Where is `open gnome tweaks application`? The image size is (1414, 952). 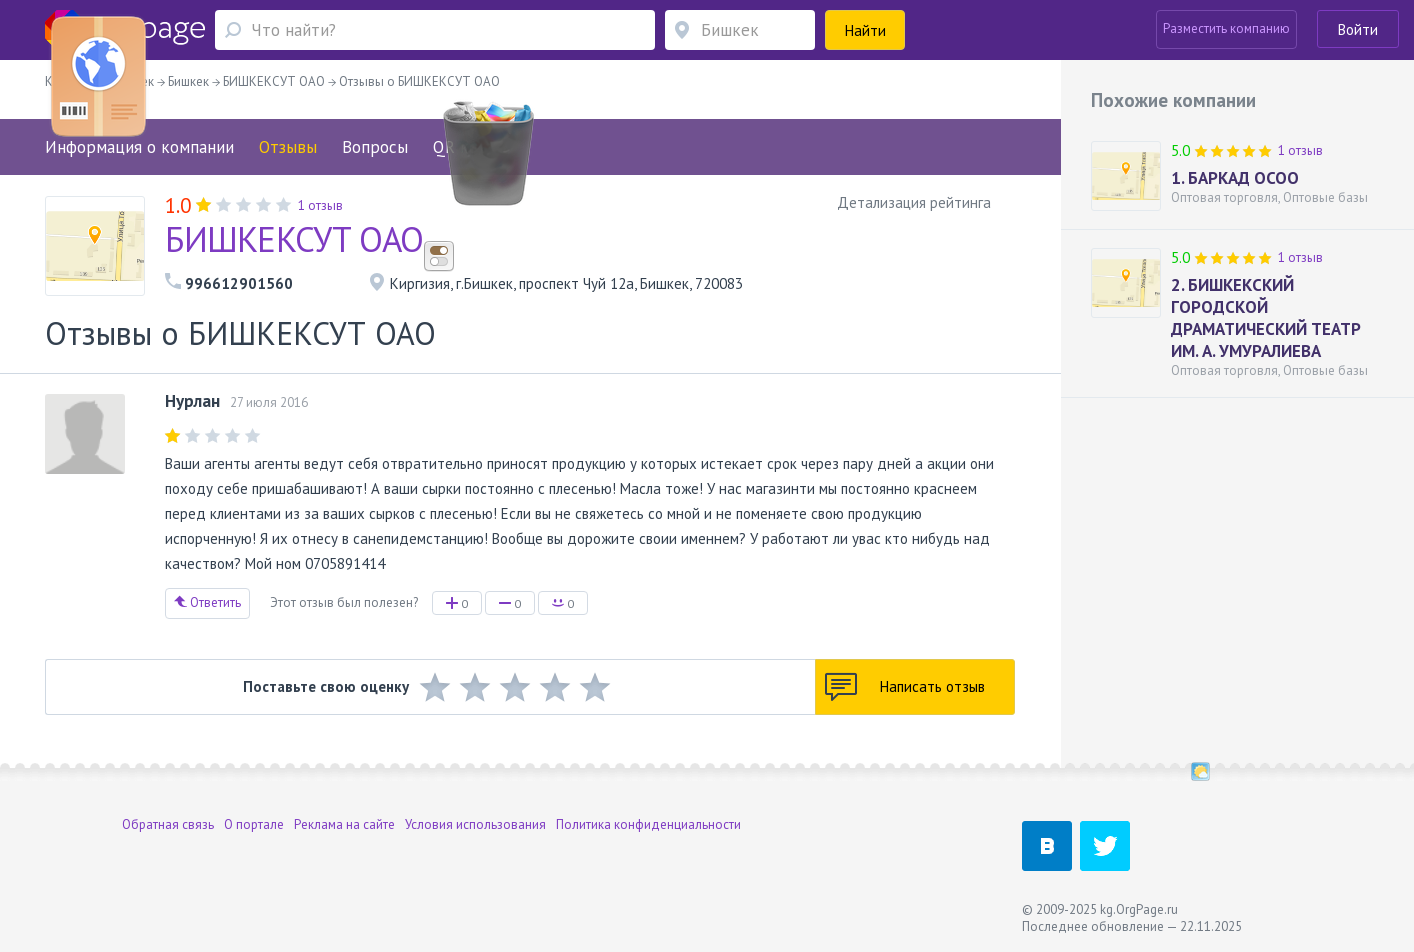 open gnome tweaks application is located at coordinates (439, 256).